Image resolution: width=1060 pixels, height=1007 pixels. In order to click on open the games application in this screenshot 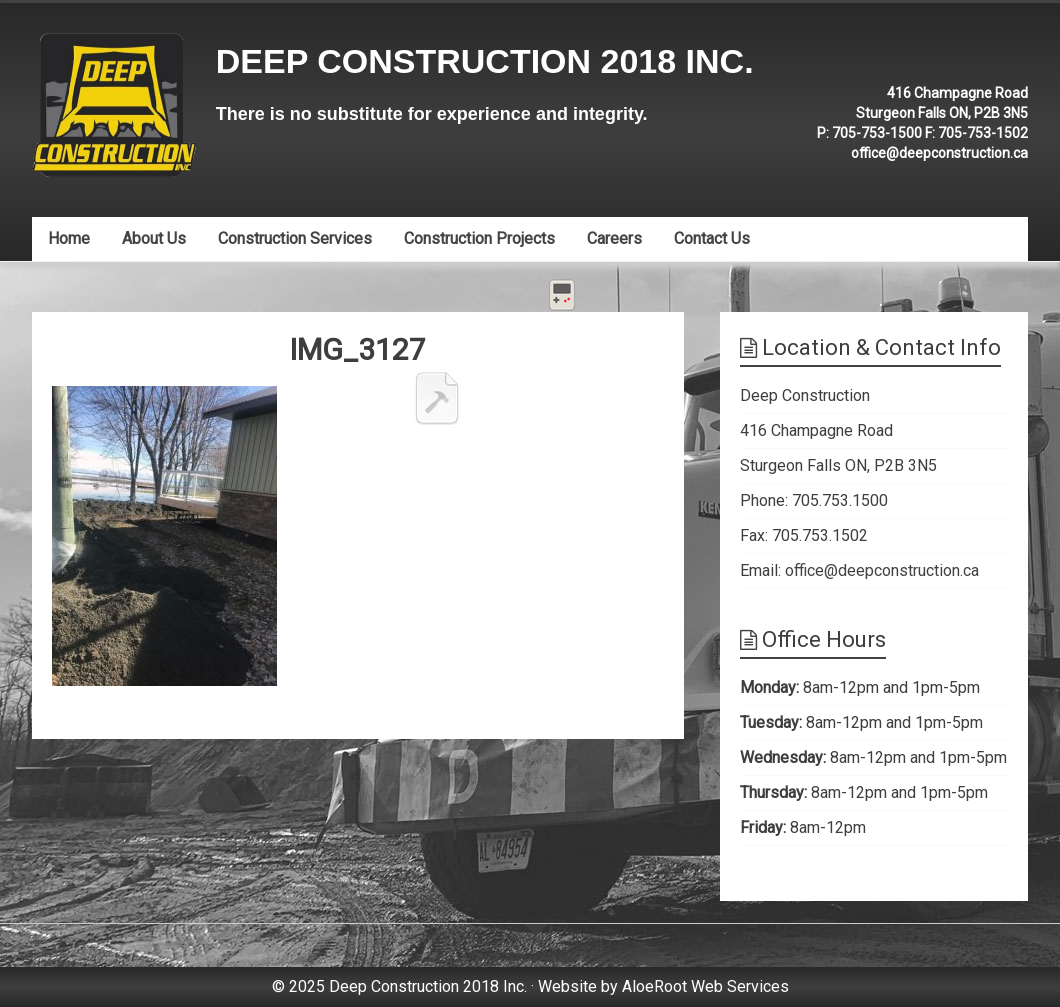, I will do `click(562, 295)`.